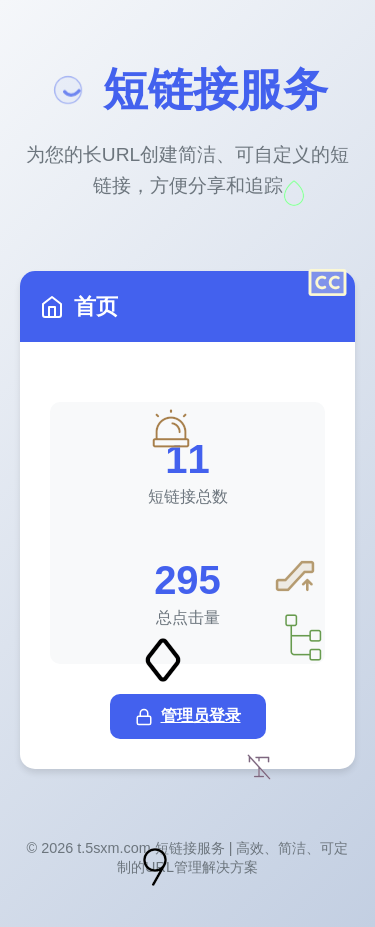  I want to click on emergency alert or warning notification, so click(171, 432).